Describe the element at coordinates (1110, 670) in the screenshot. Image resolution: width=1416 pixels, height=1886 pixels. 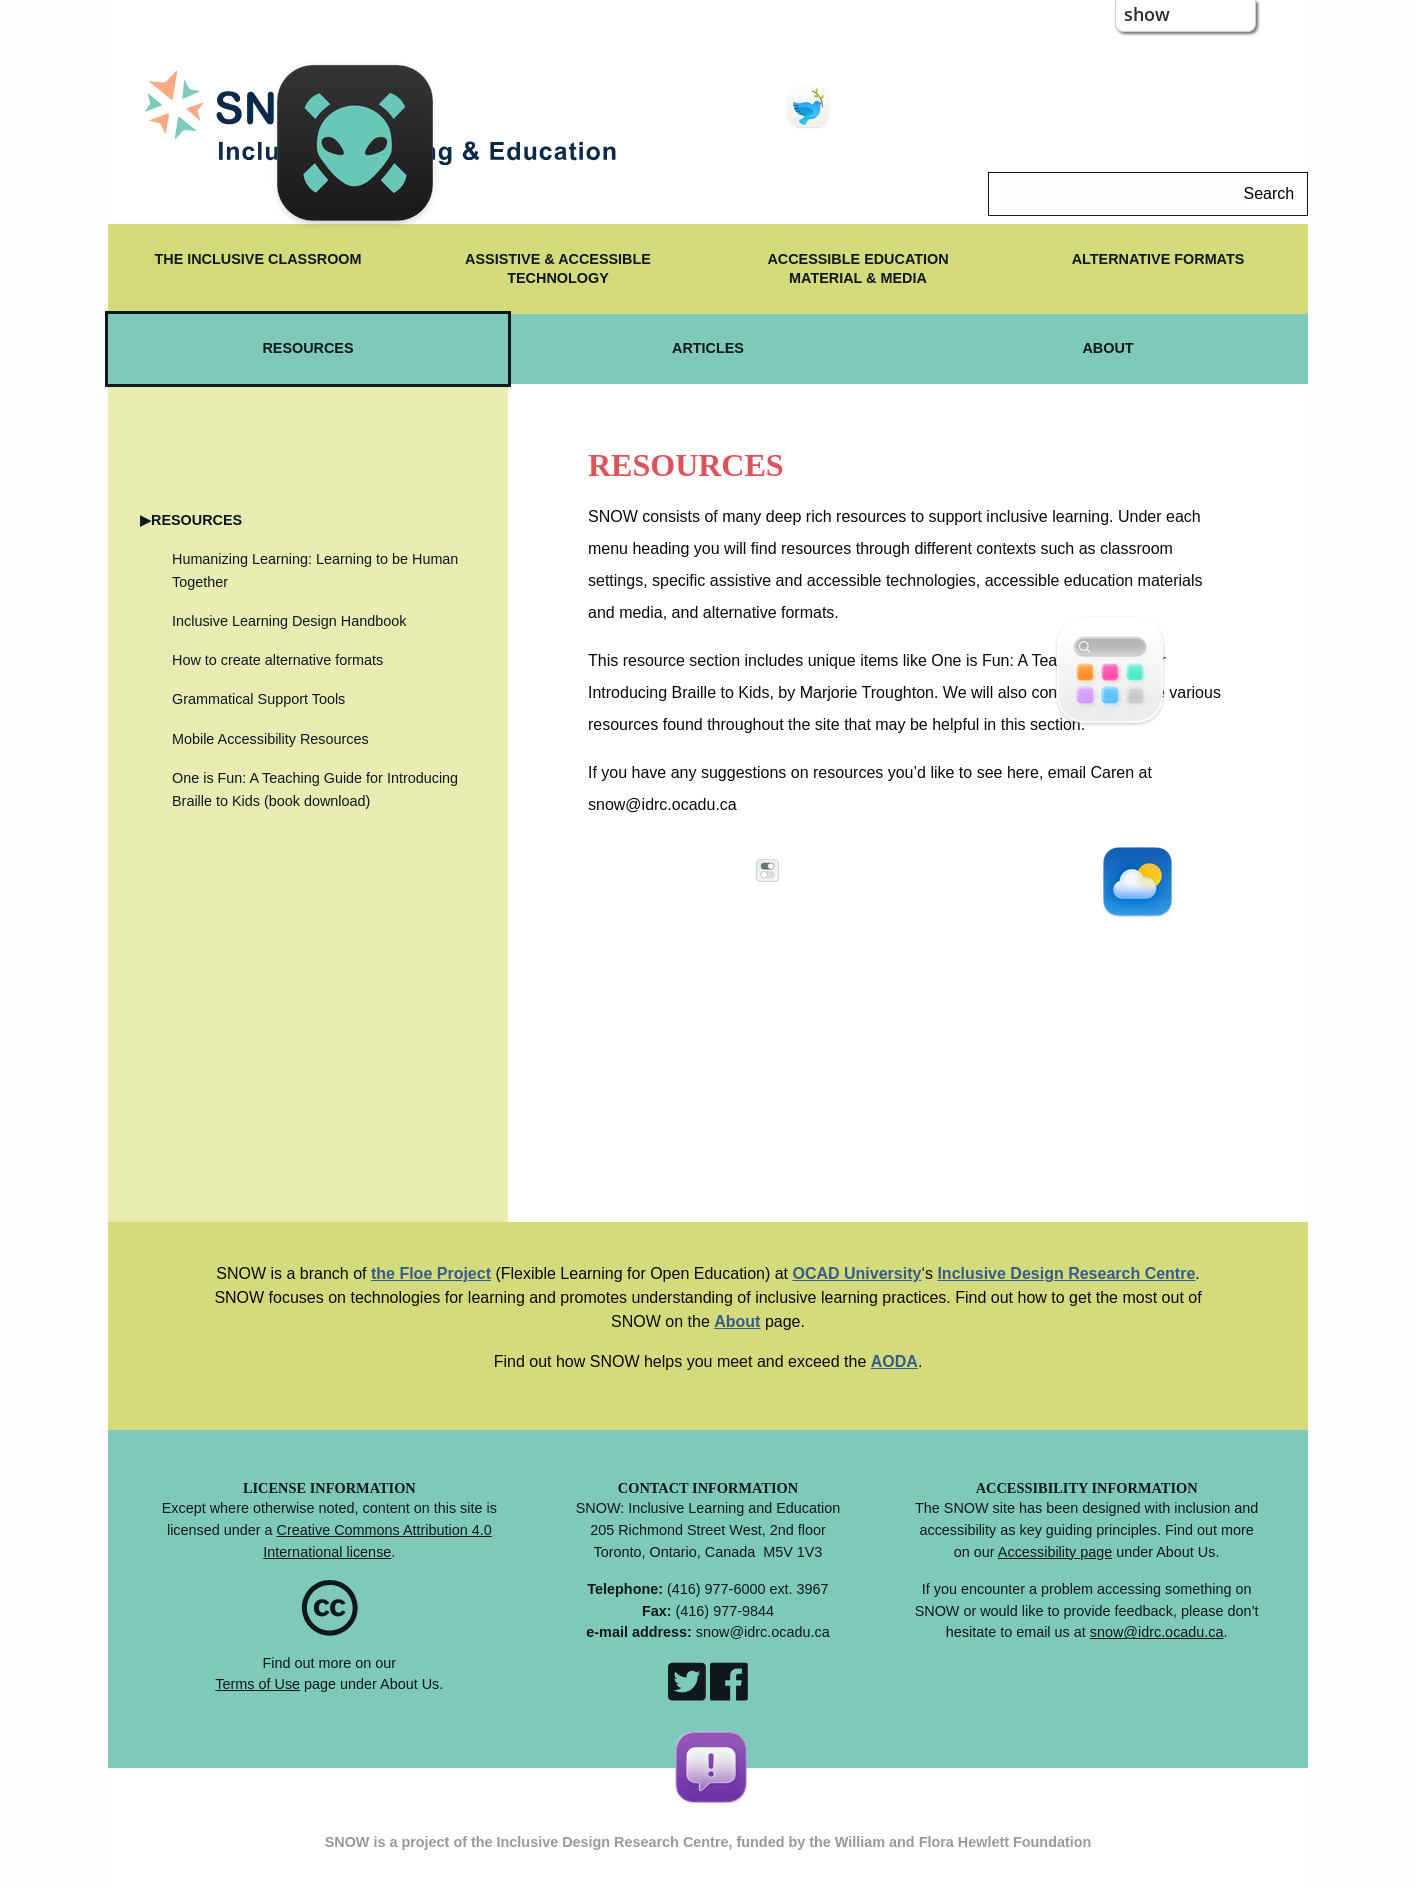
I see `open the app launcher or app library` at that location.